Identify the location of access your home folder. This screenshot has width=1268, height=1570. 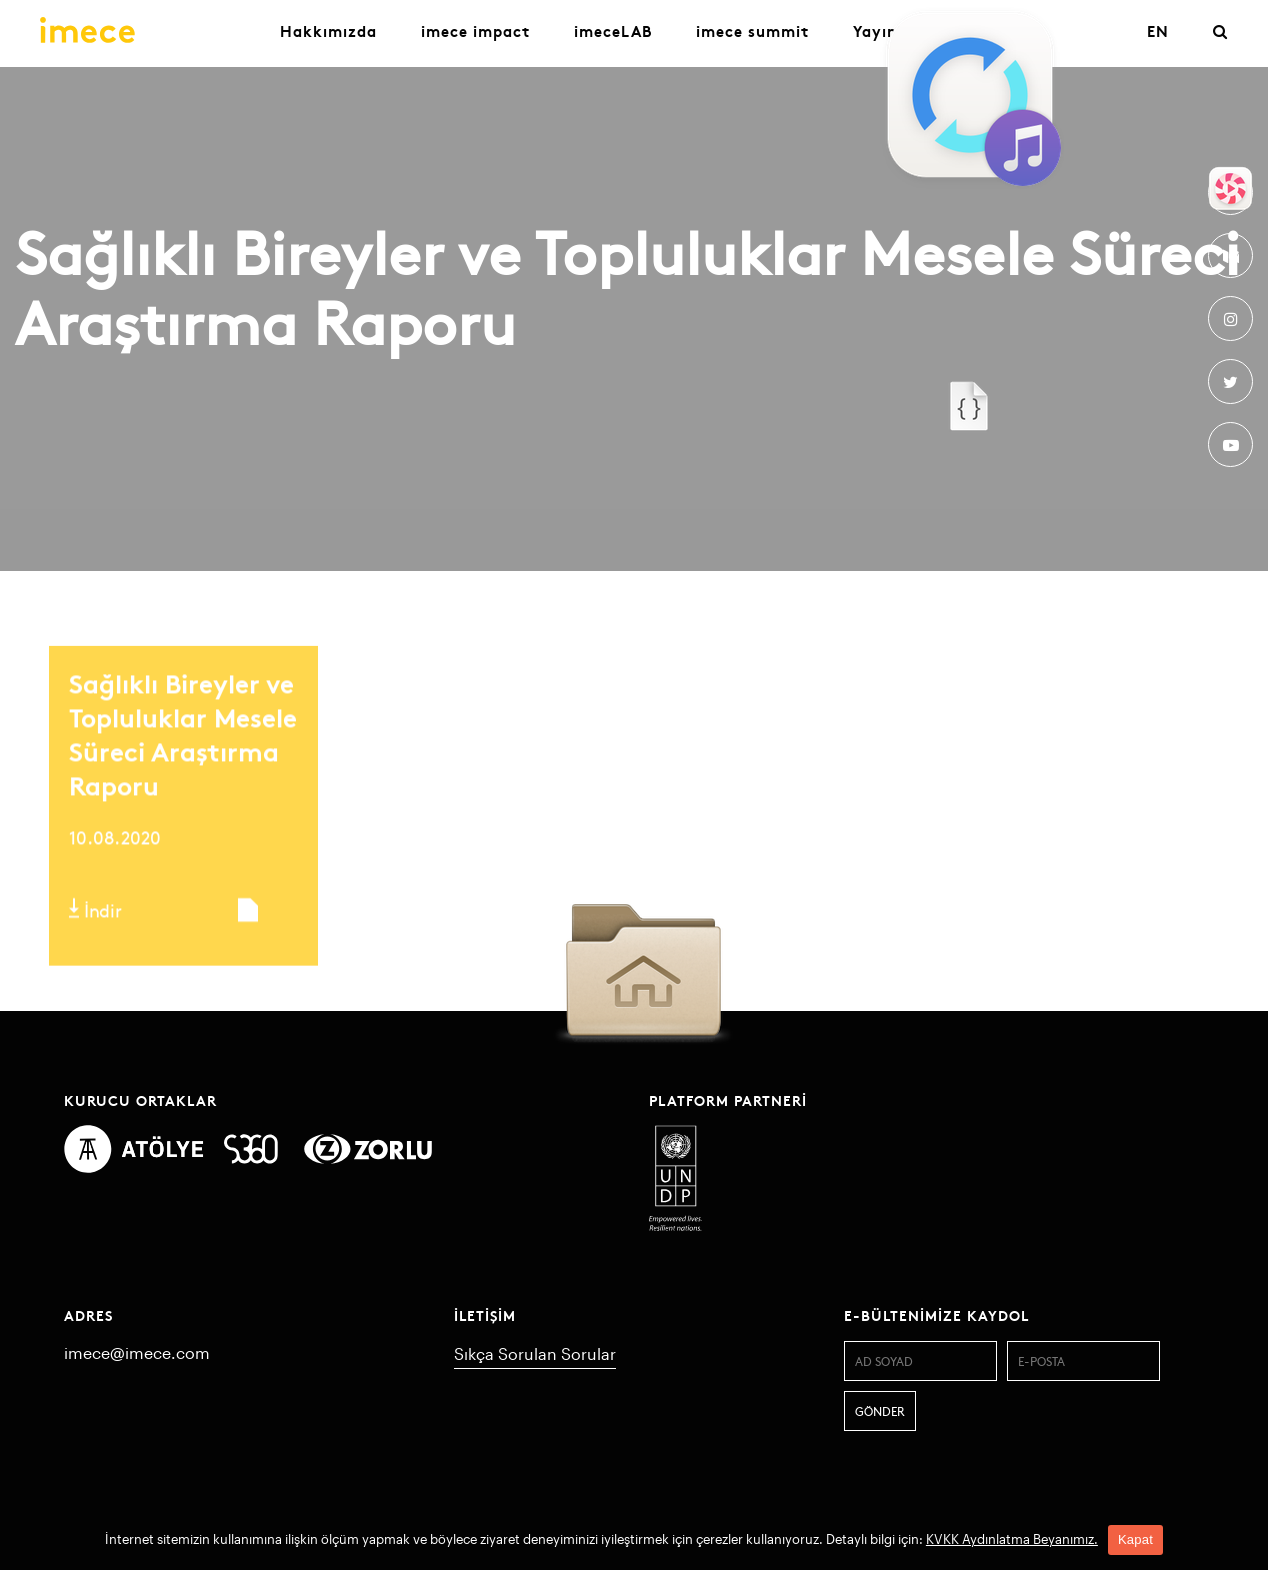
(643, 978).